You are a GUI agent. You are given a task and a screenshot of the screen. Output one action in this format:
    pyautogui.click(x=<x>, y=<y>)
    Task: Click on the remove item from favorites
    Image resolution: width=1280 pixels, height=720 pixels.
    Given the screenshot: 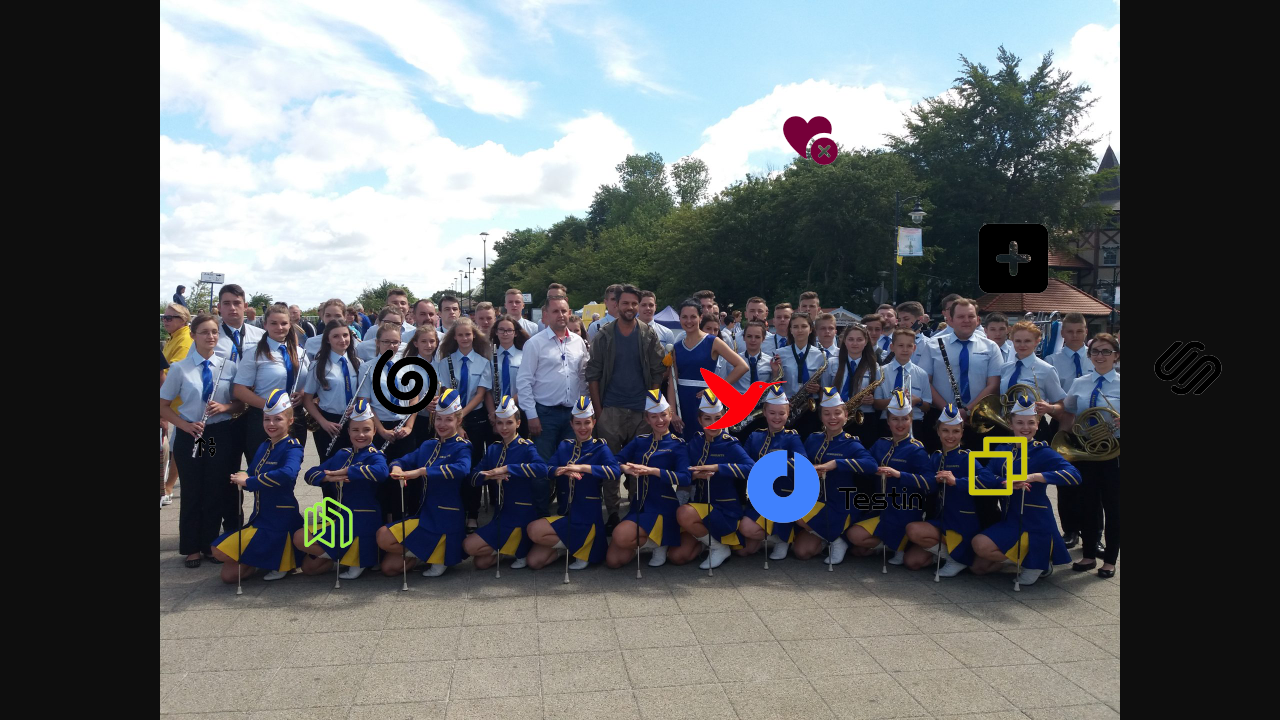 What is the action you would take?
    pyautogui.click(x=810, y=137)
    